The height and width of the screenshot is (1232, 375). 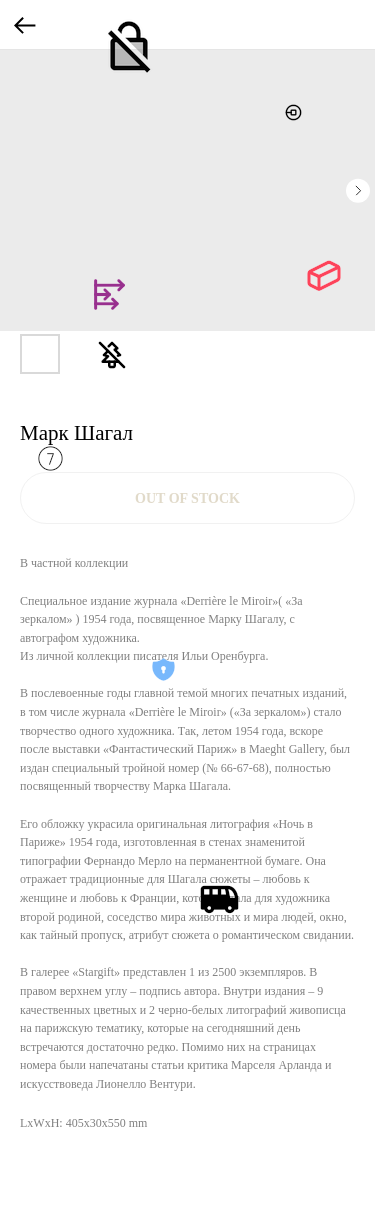 What do you see at coordinates (129, 47) in the screenshot?
I see `indicates an unencrypted or insecure email connection` at bounding box center [129, 47].